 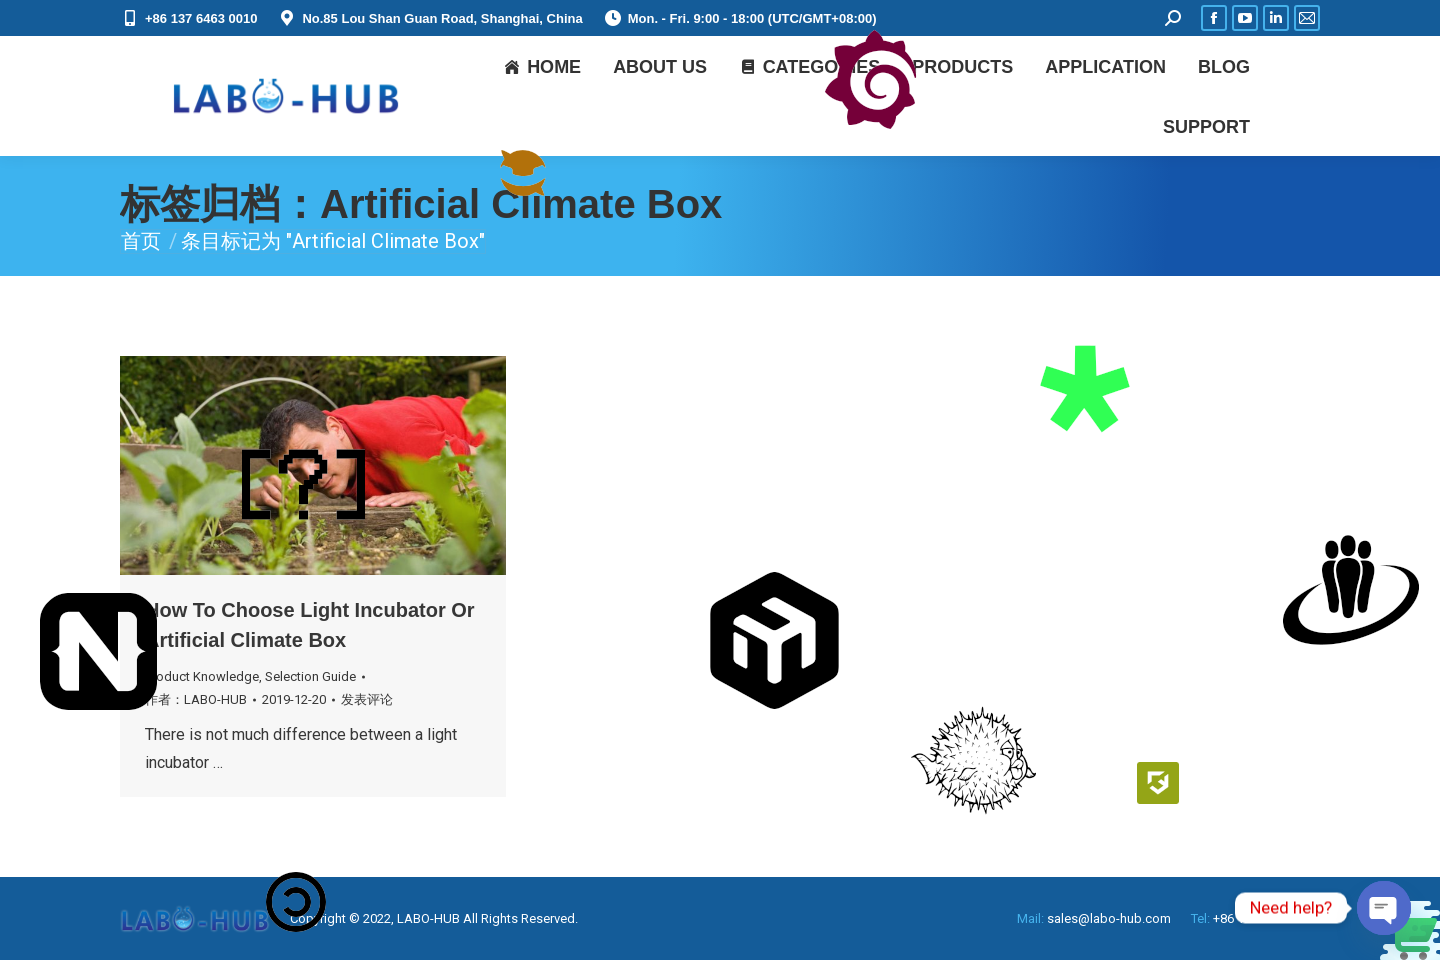 What do you see at coordinates (98, 651) in the screenshot?
I see `nativescript app or framework logo` at bounding box center [98, 651].